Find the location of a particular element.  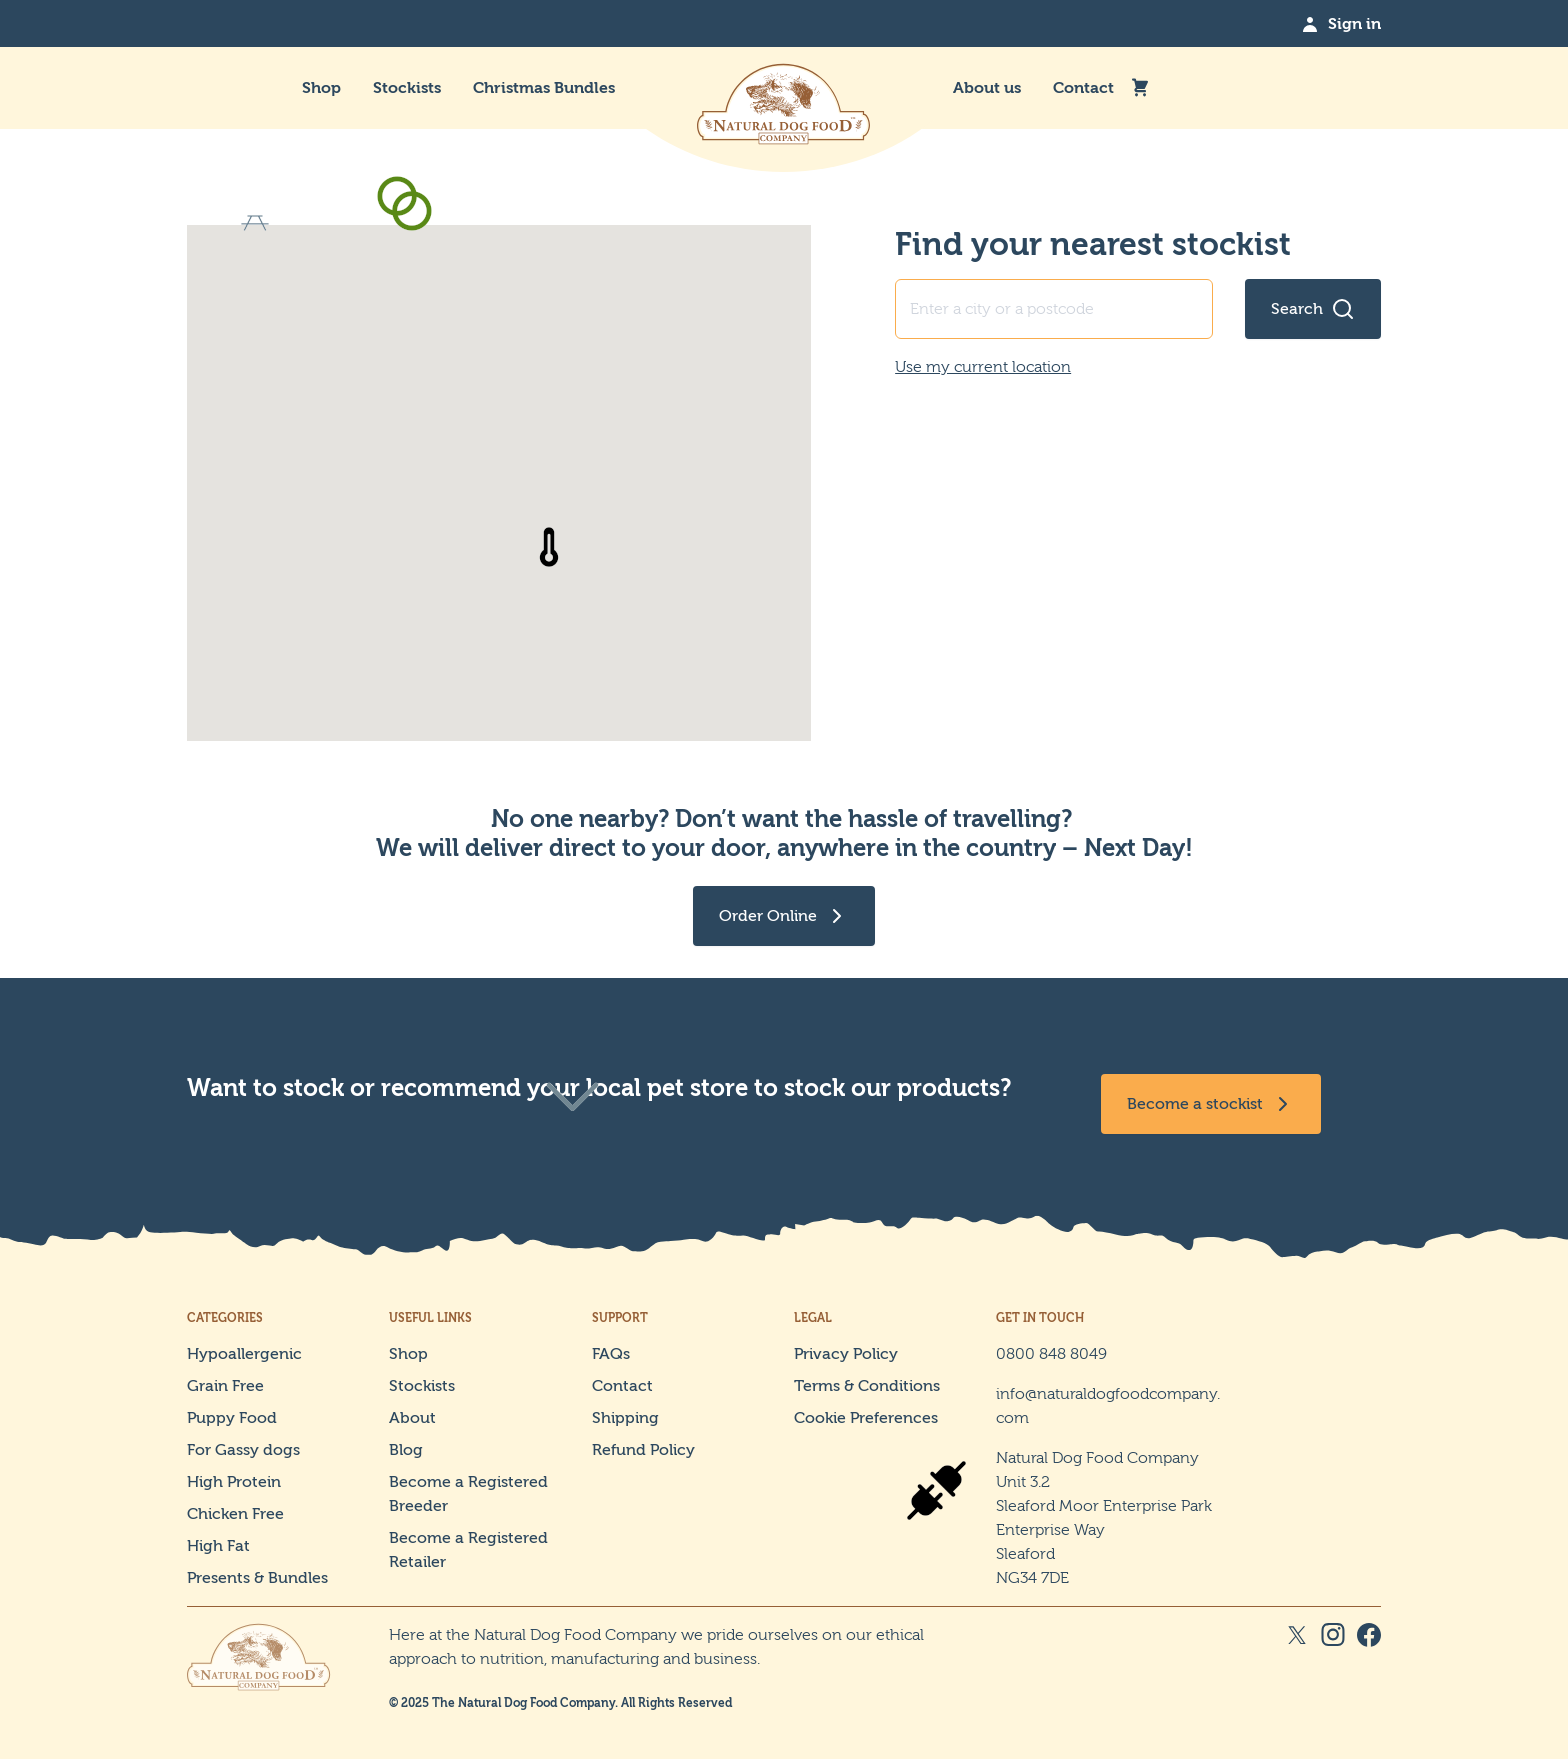

blend or merge layers together is located at coordinates (404, 203).